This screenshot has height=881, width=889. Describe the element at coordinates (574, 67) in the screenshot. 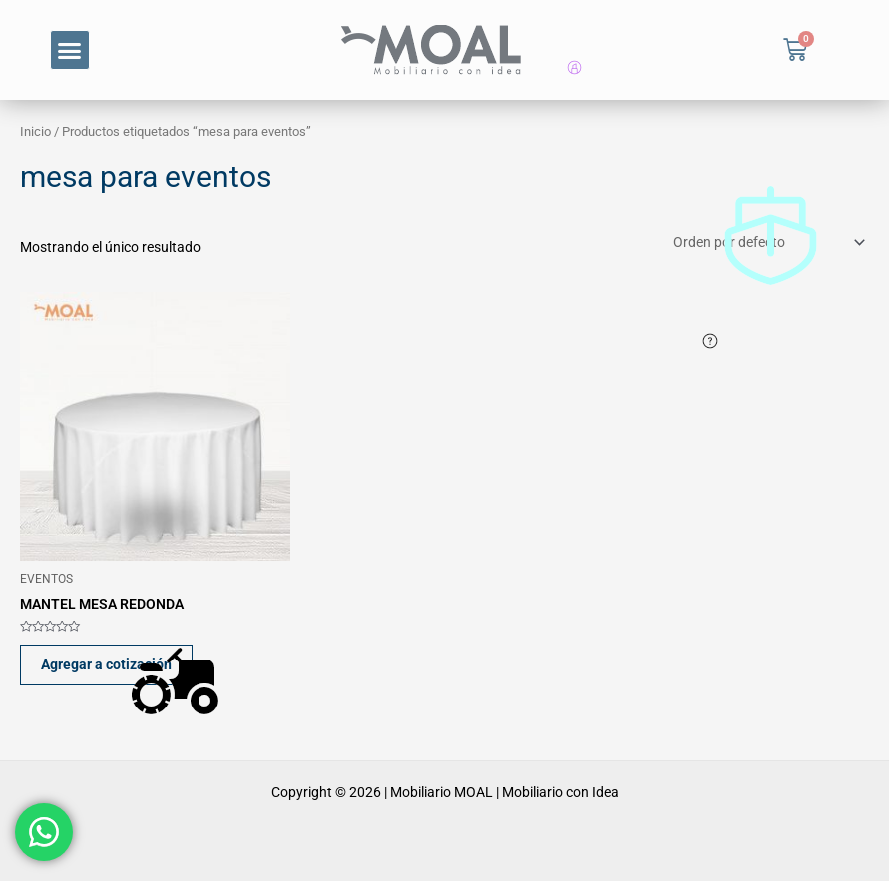

I see `highlight or mark selected text` at that location.